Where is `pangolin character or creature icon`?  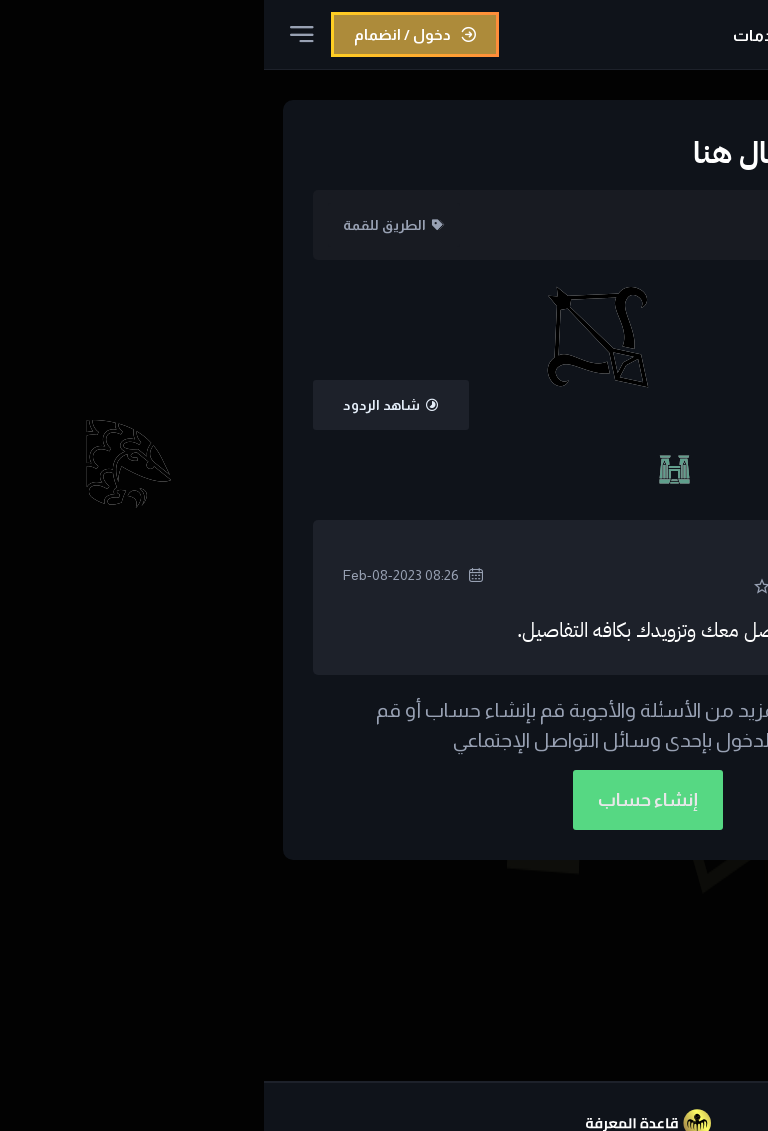 pangolin character or creature icon is located at coordinates (132, 464).